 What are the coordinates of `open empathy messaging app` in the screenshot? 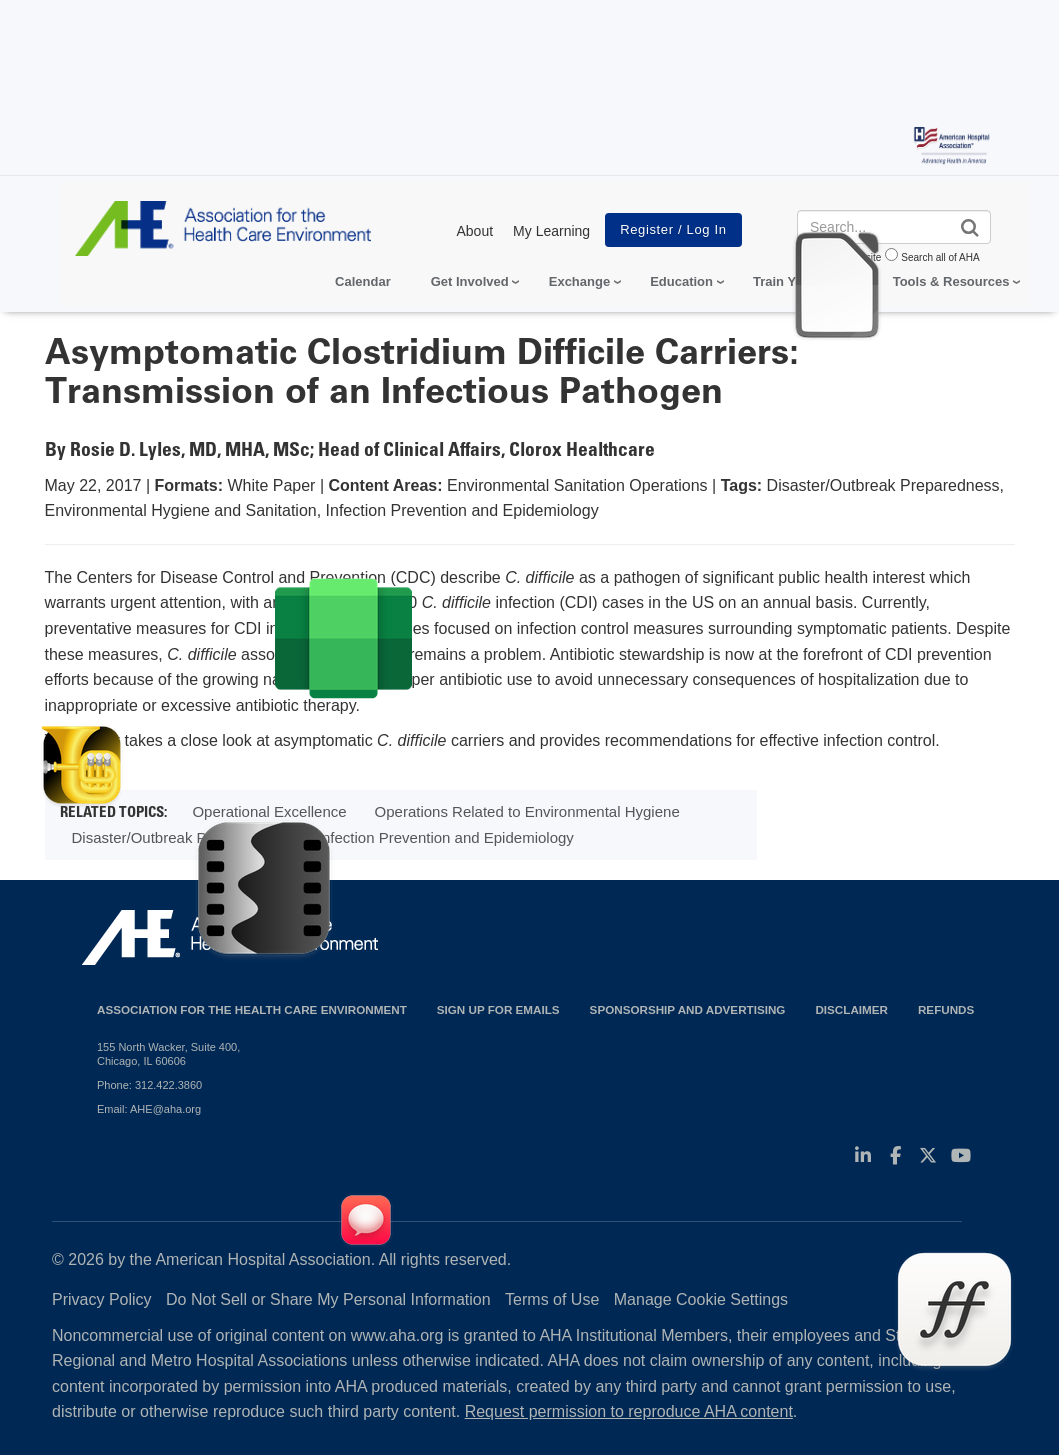 It's located at (366, 1220).